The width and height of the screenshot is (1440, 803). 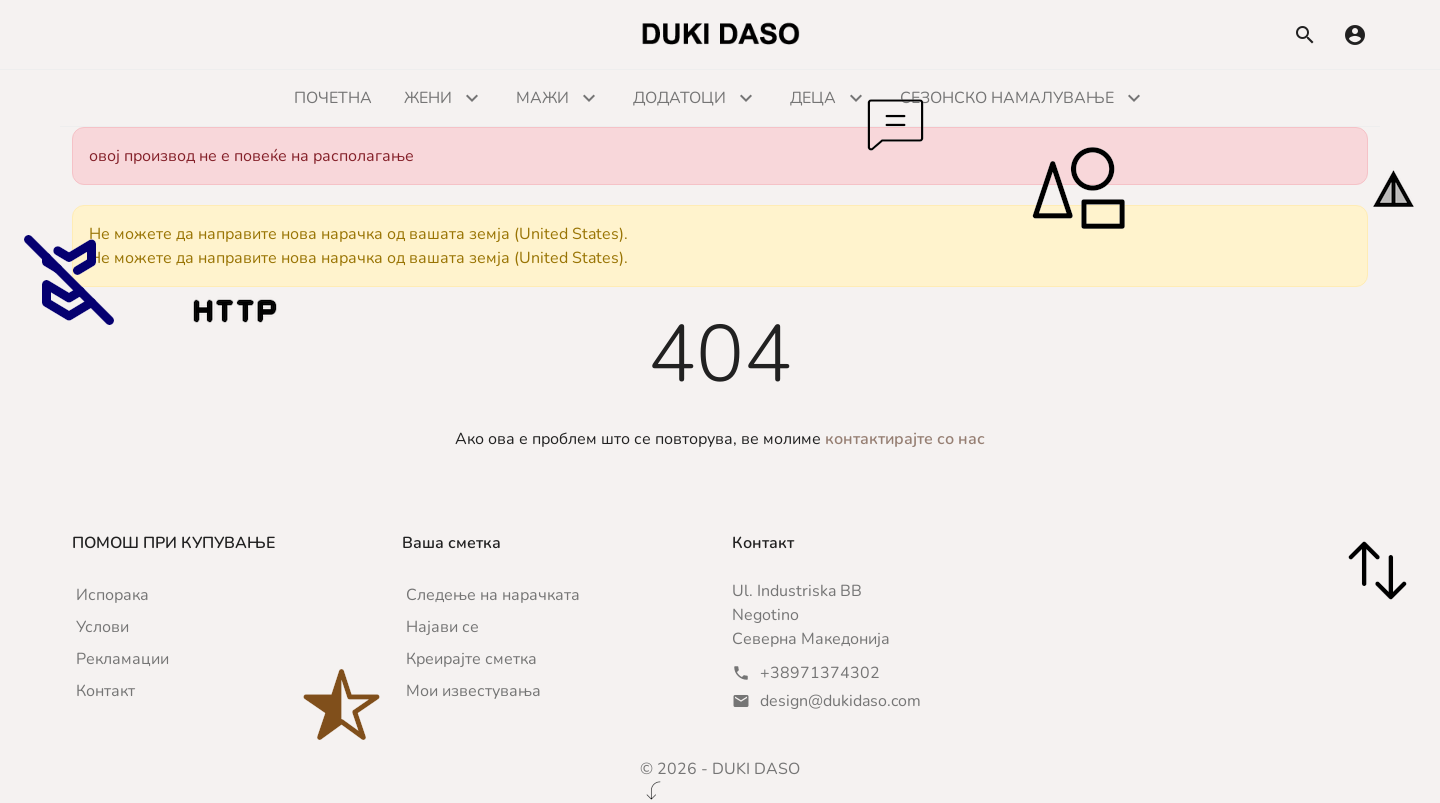 I want to click on indicates a web link or URL, so click(x=235, y=311).